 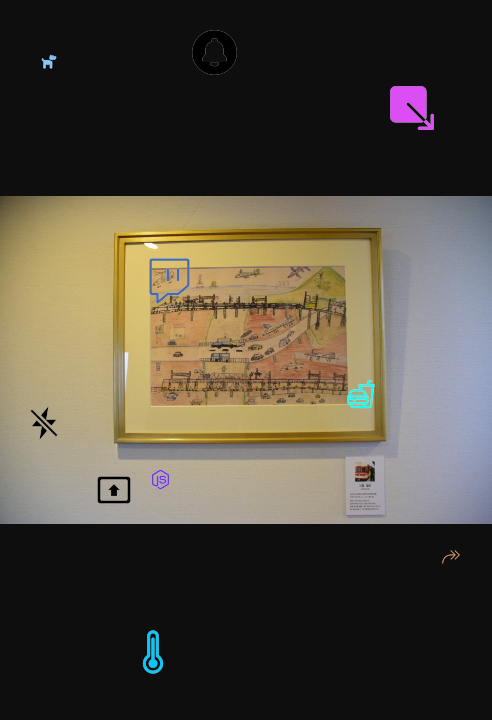 I want to click on view notifications, so click(x=214, y=52).